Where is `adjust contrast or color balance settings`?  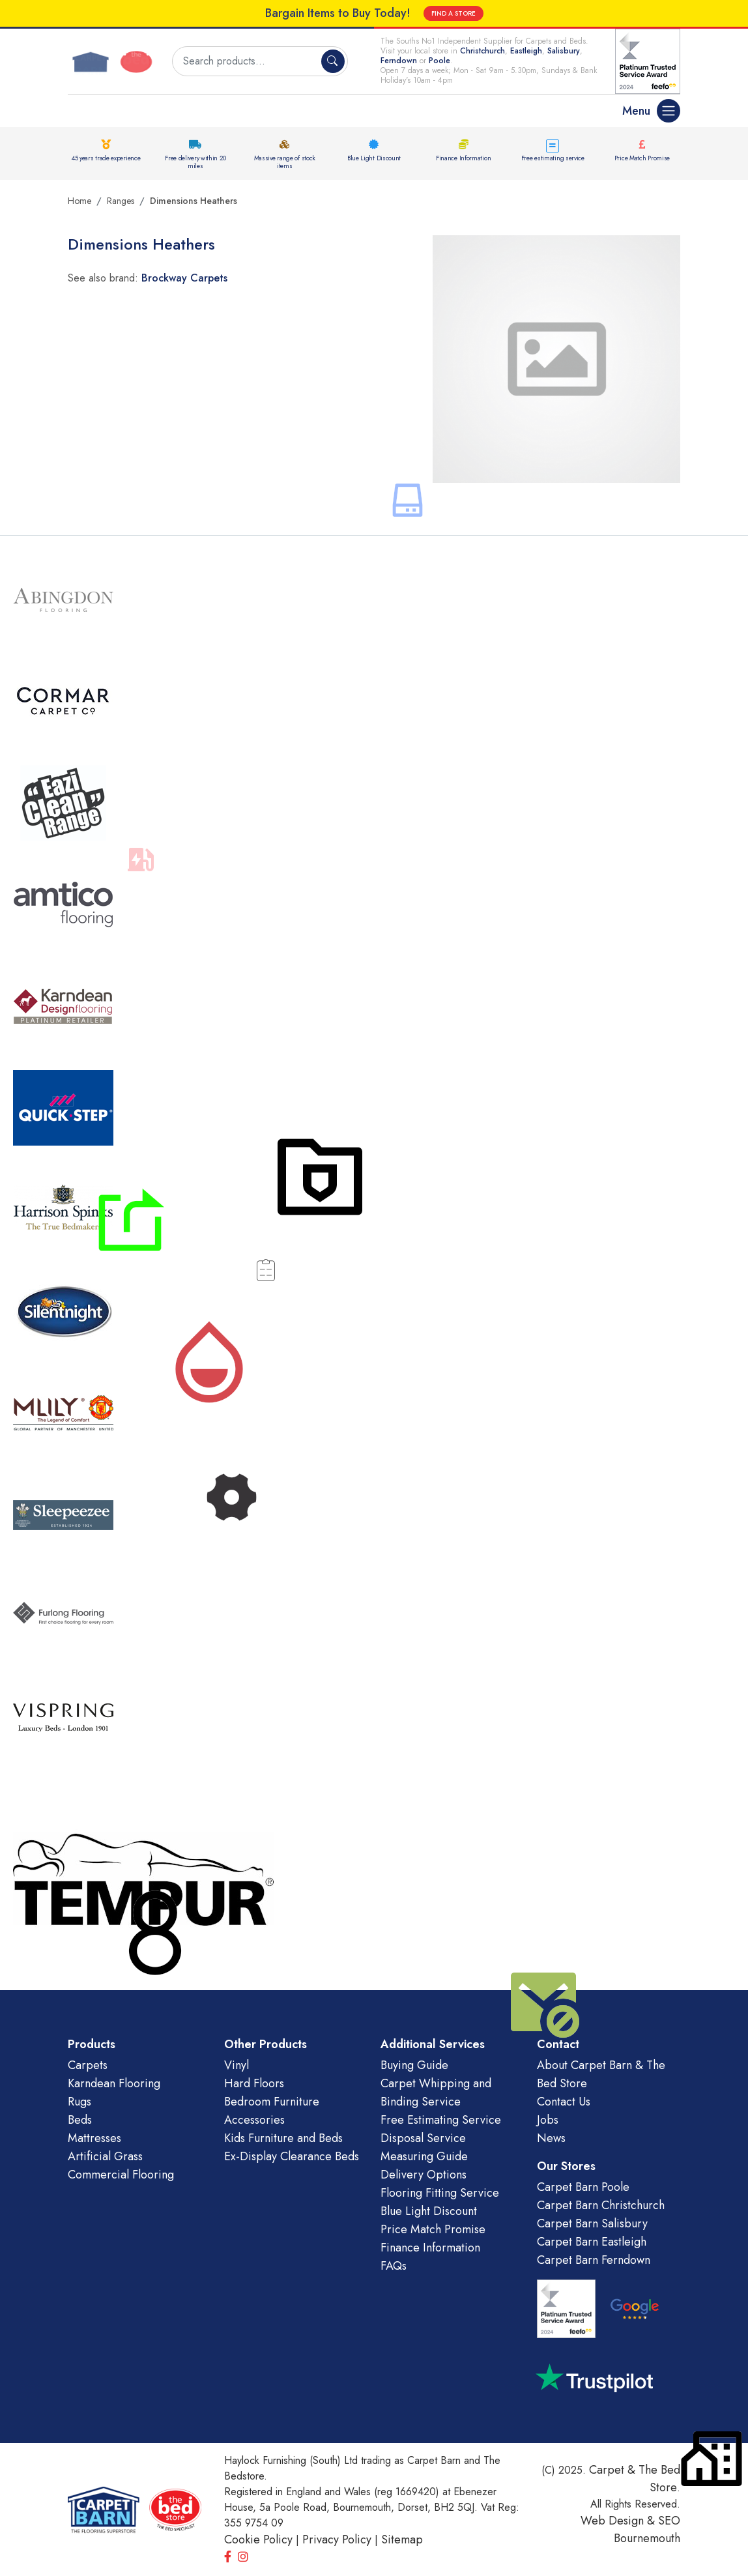 adjust contrast or color balance settings is located at coordinates (209, 1365).